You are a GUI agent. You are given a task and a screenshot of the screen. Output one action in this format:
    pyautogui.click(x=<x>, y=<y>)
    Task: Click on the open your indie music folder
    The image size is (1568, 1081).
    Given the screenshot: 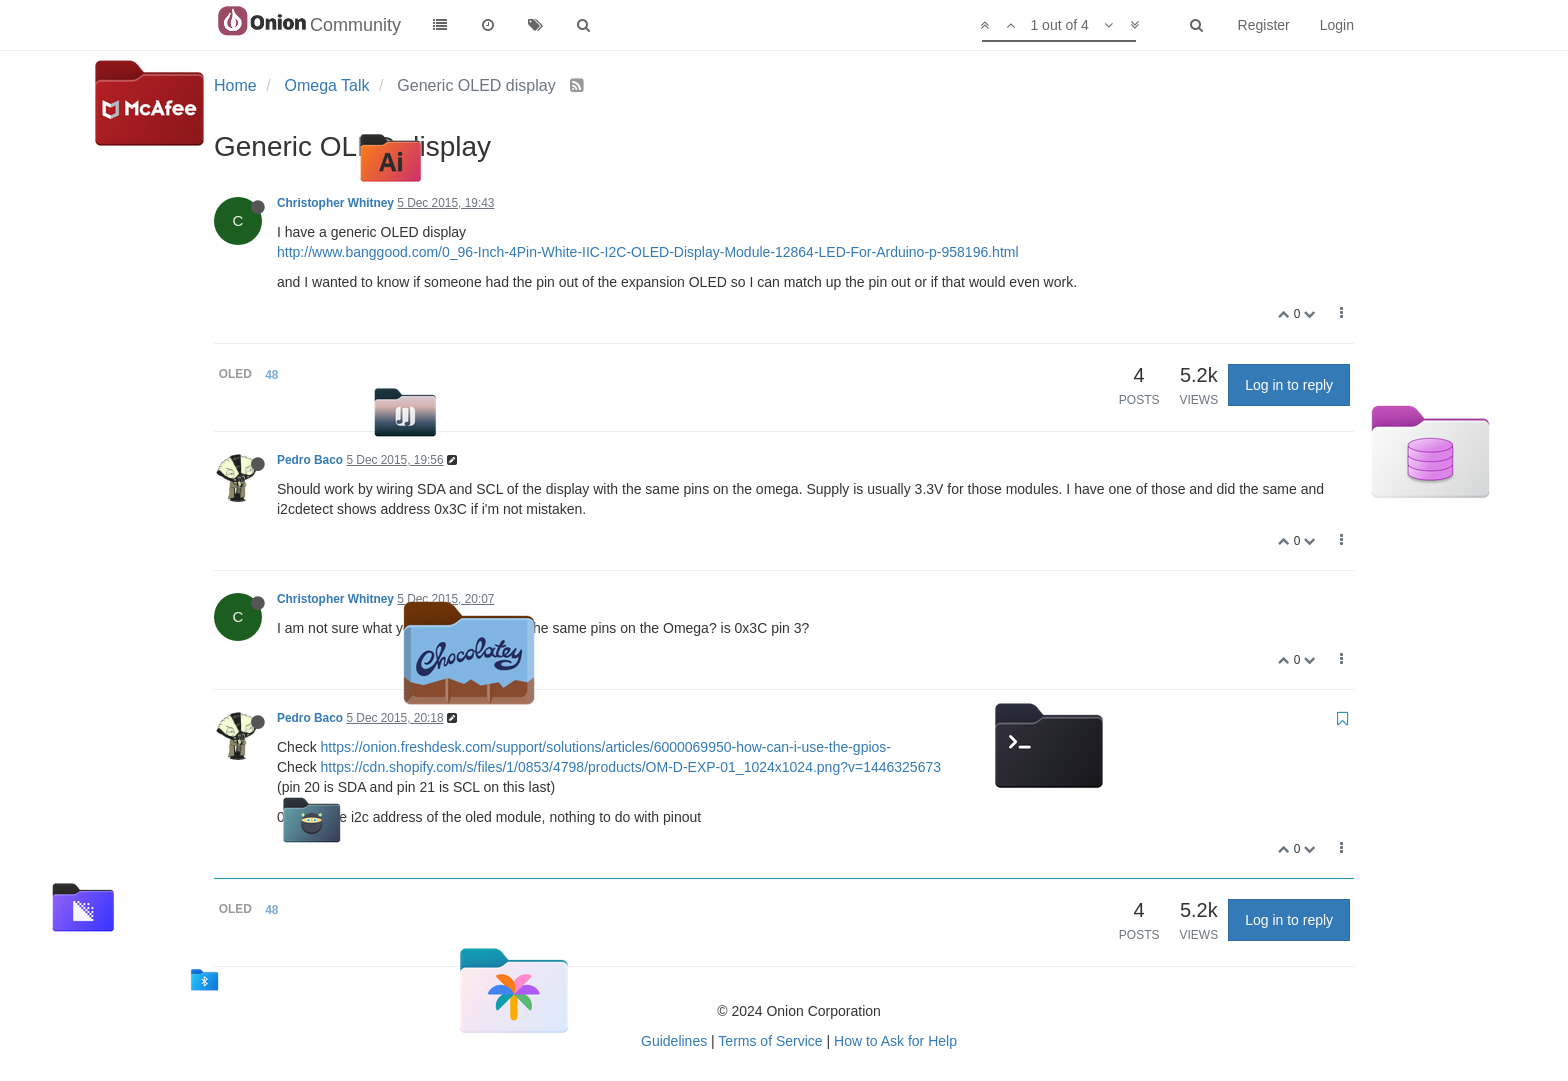 What is the action you would take?
    pyautogui.click(x=405, y=414)
    